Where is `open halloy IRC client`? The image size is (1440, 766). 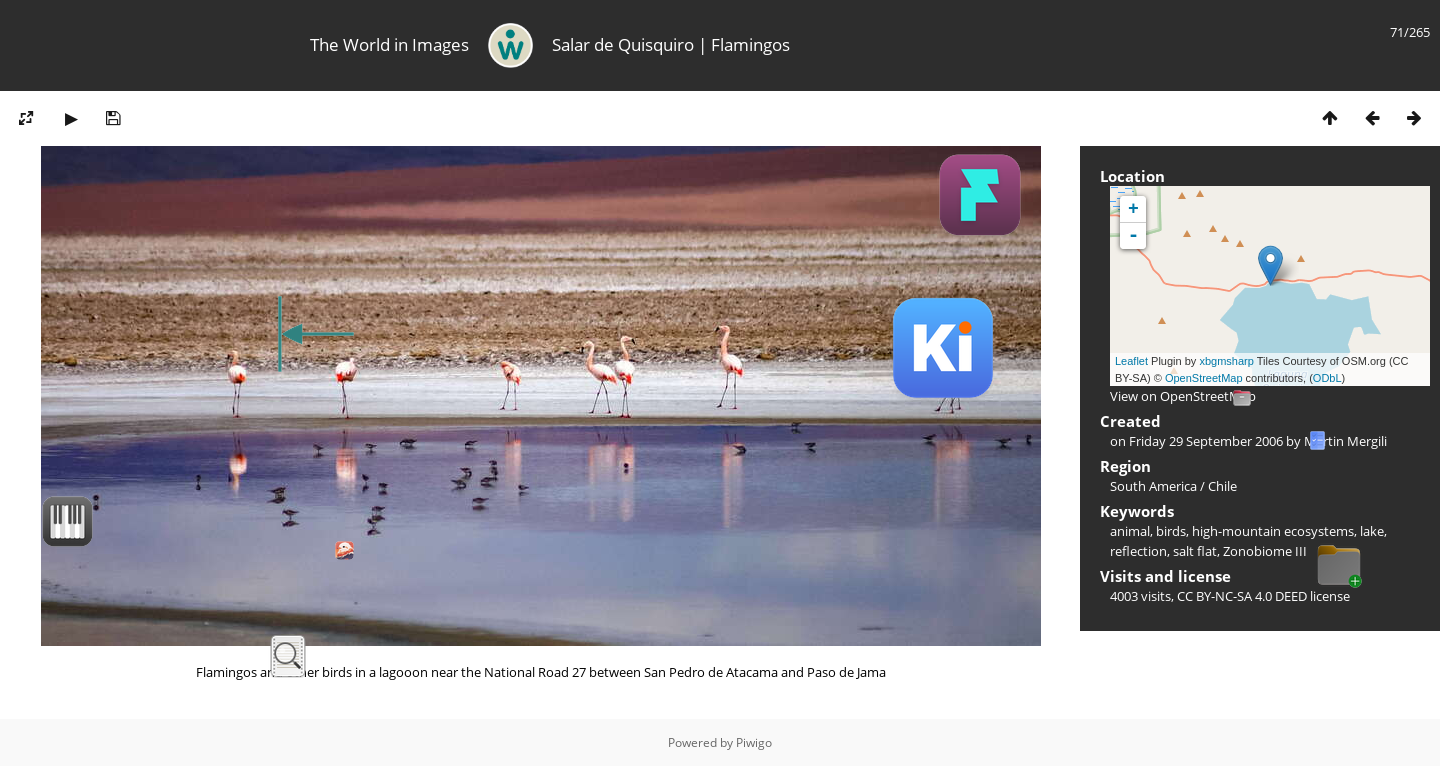 open halloy IRC client is located at coordinates (344, 550).